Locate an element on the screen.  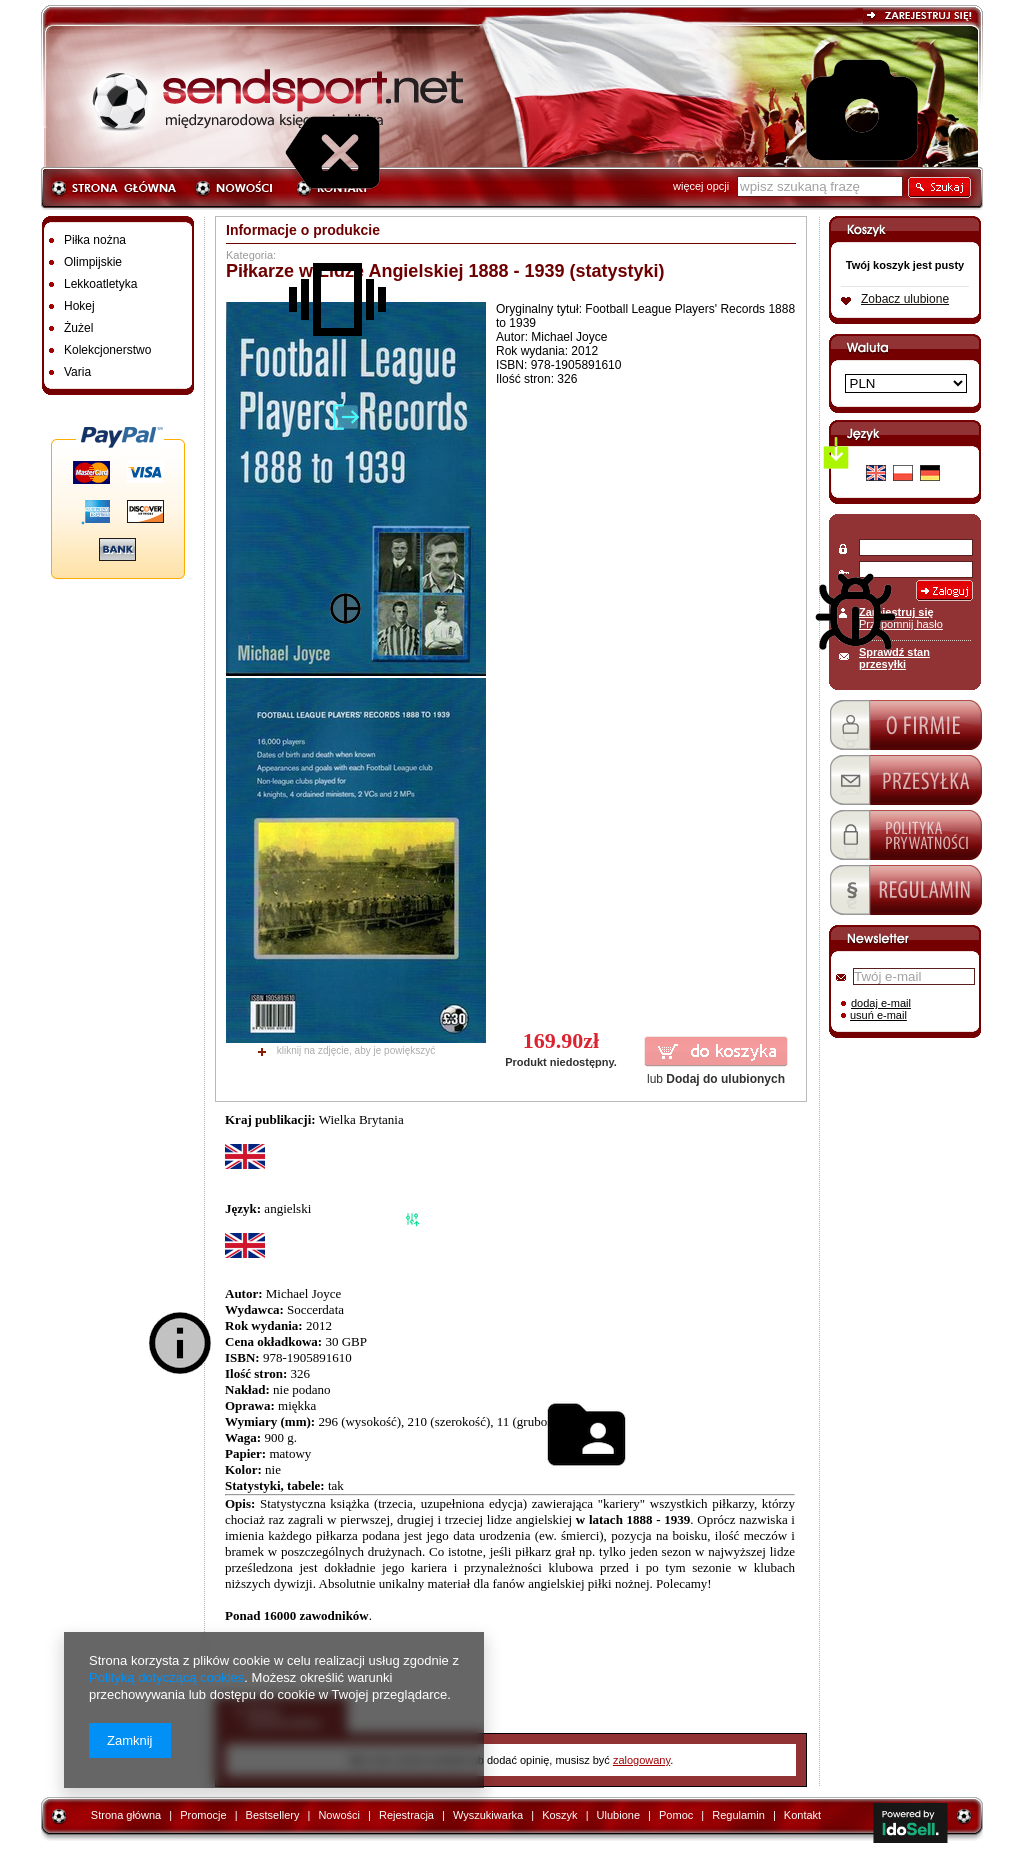
view more information about this item is located at coordinates (180, 1343).